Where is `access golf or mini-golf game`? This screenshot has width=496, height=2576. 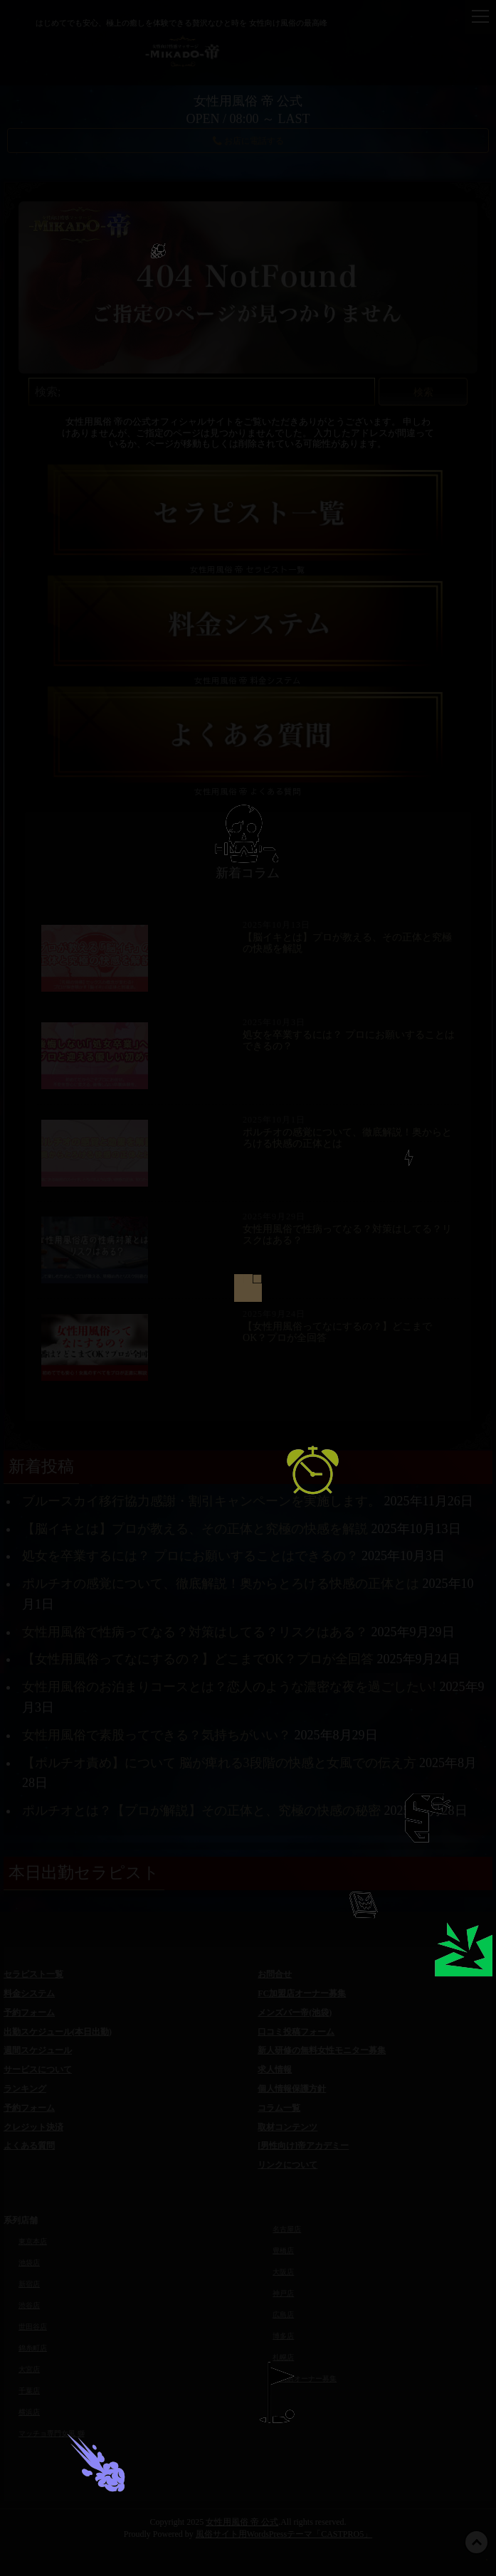
access golf or mini-golf game is located at coordinates (277, 2392).